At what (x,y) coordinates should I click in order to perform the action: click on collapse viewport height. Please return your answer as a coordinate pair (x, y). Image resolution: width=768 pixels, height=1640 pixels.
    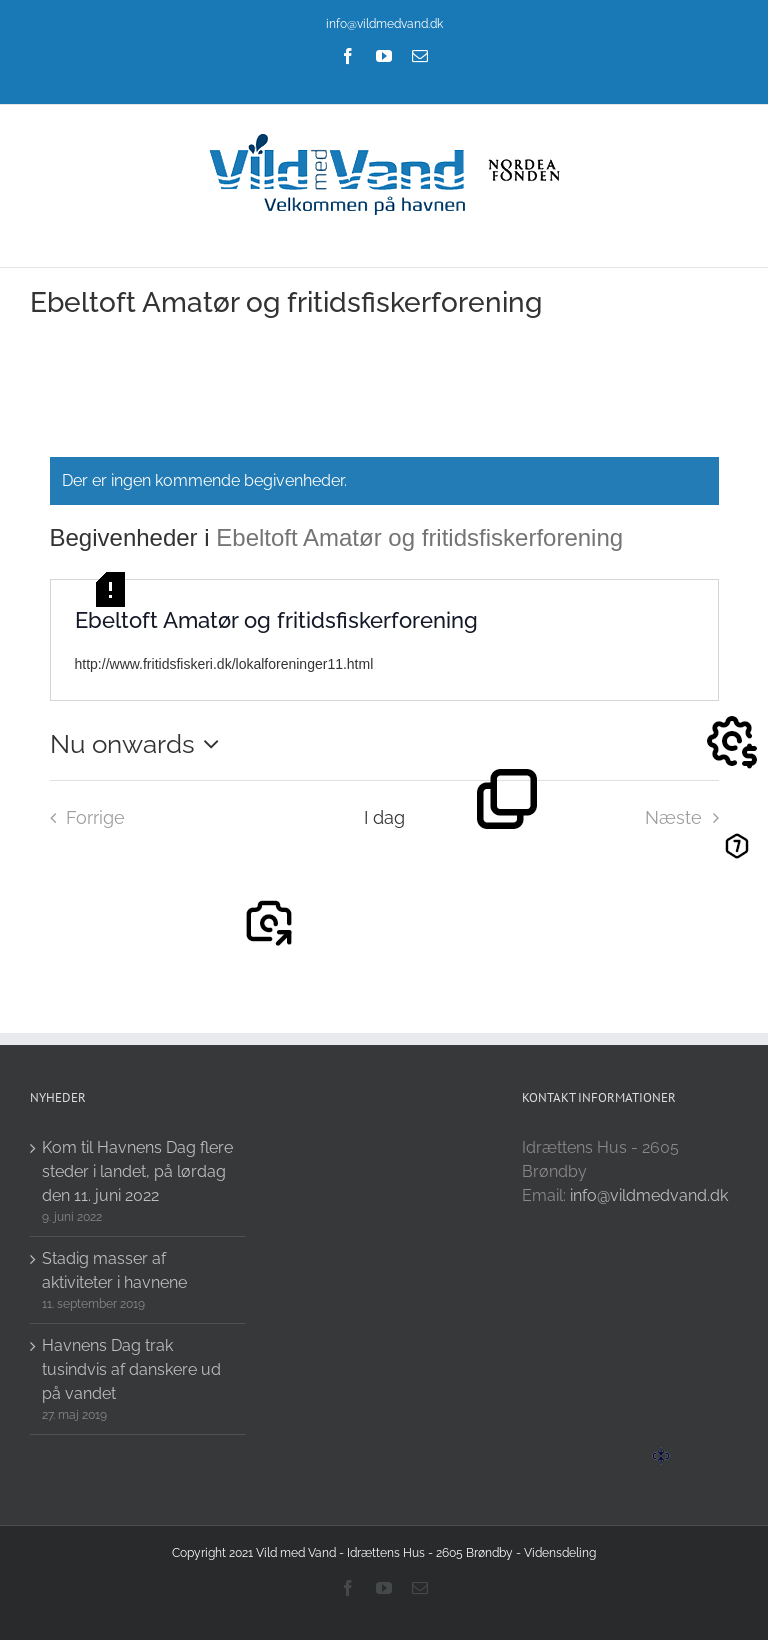
    Looking at the image, I should click on (661, 1456).